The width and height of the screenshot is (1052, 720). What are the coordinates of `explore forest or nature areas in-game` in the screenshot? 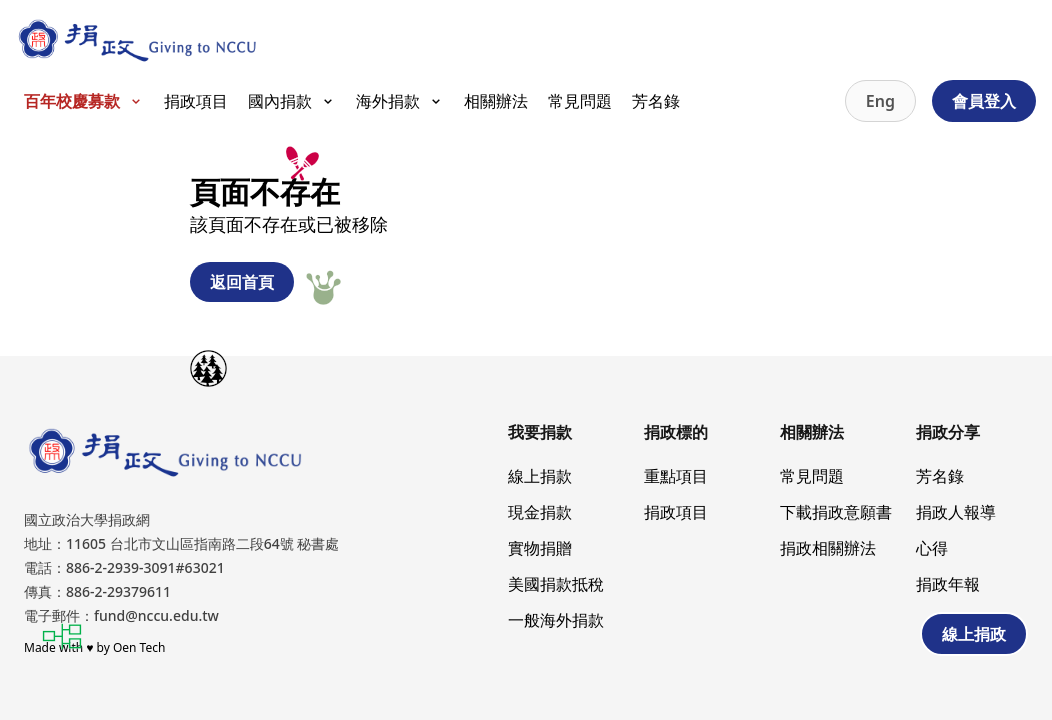 It's located at (208, 368).